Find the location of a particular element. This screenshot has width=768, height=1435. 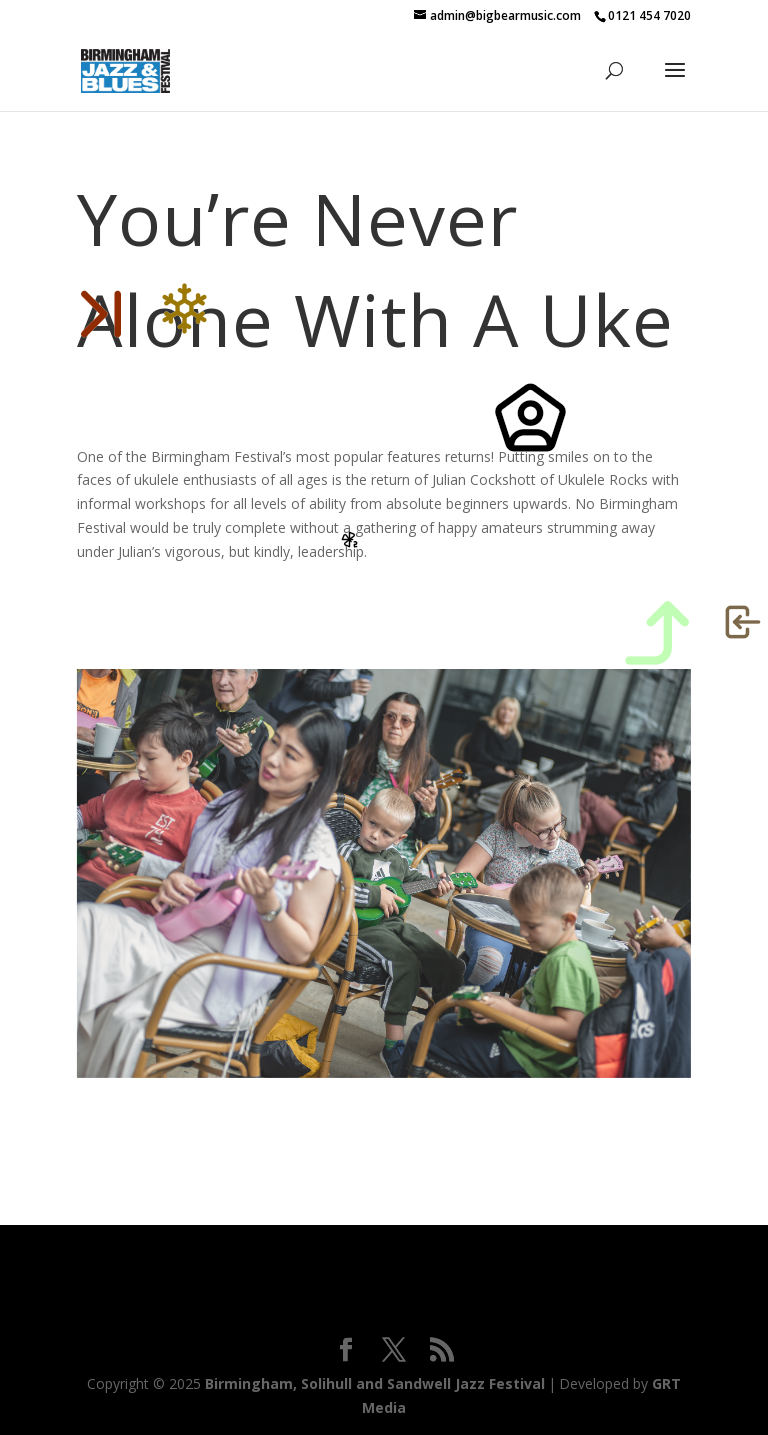

view user profile is located at coordinates (530, 419).